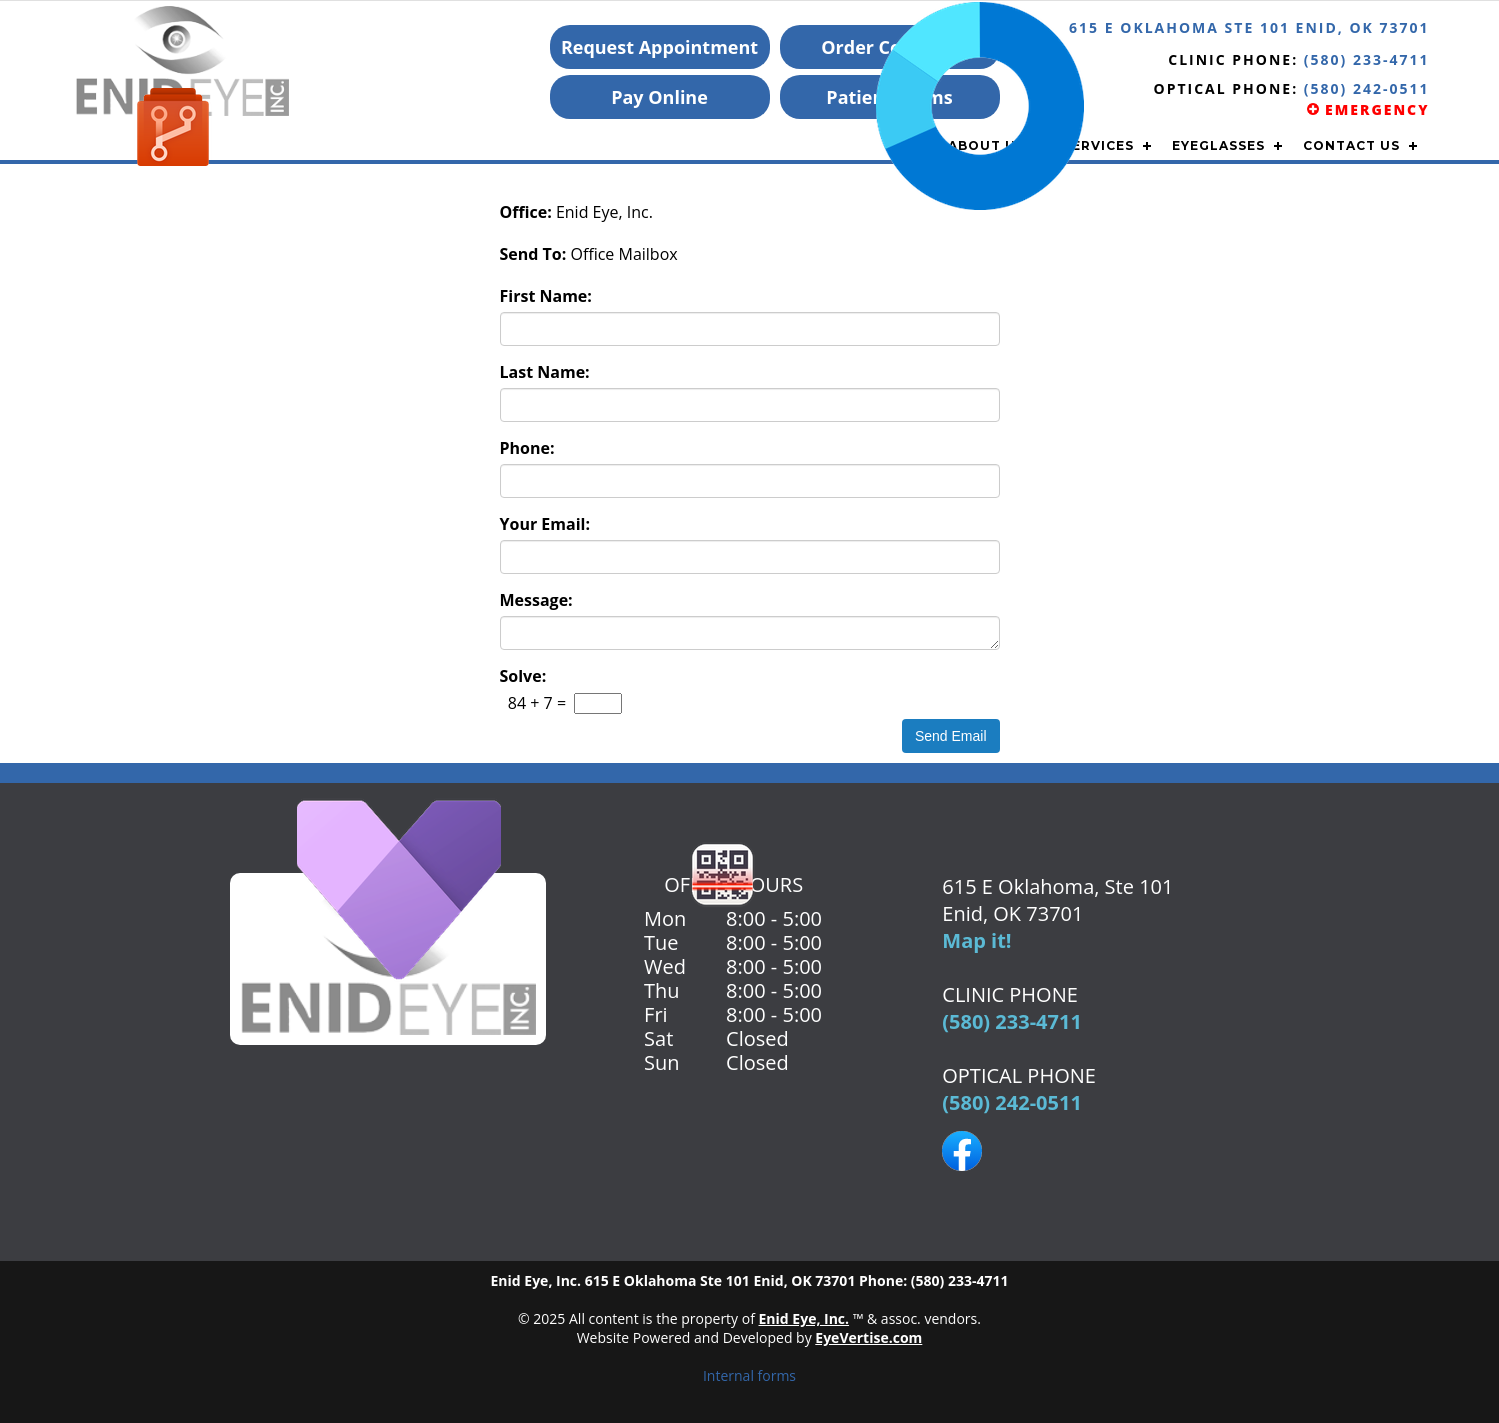 The width and height of the screenshot is (1499, 1423). What do you see at coordinates (173, 127) in the screenshot?
I see `open the repos app for managing git repositories` at bounding box center [173, 127].